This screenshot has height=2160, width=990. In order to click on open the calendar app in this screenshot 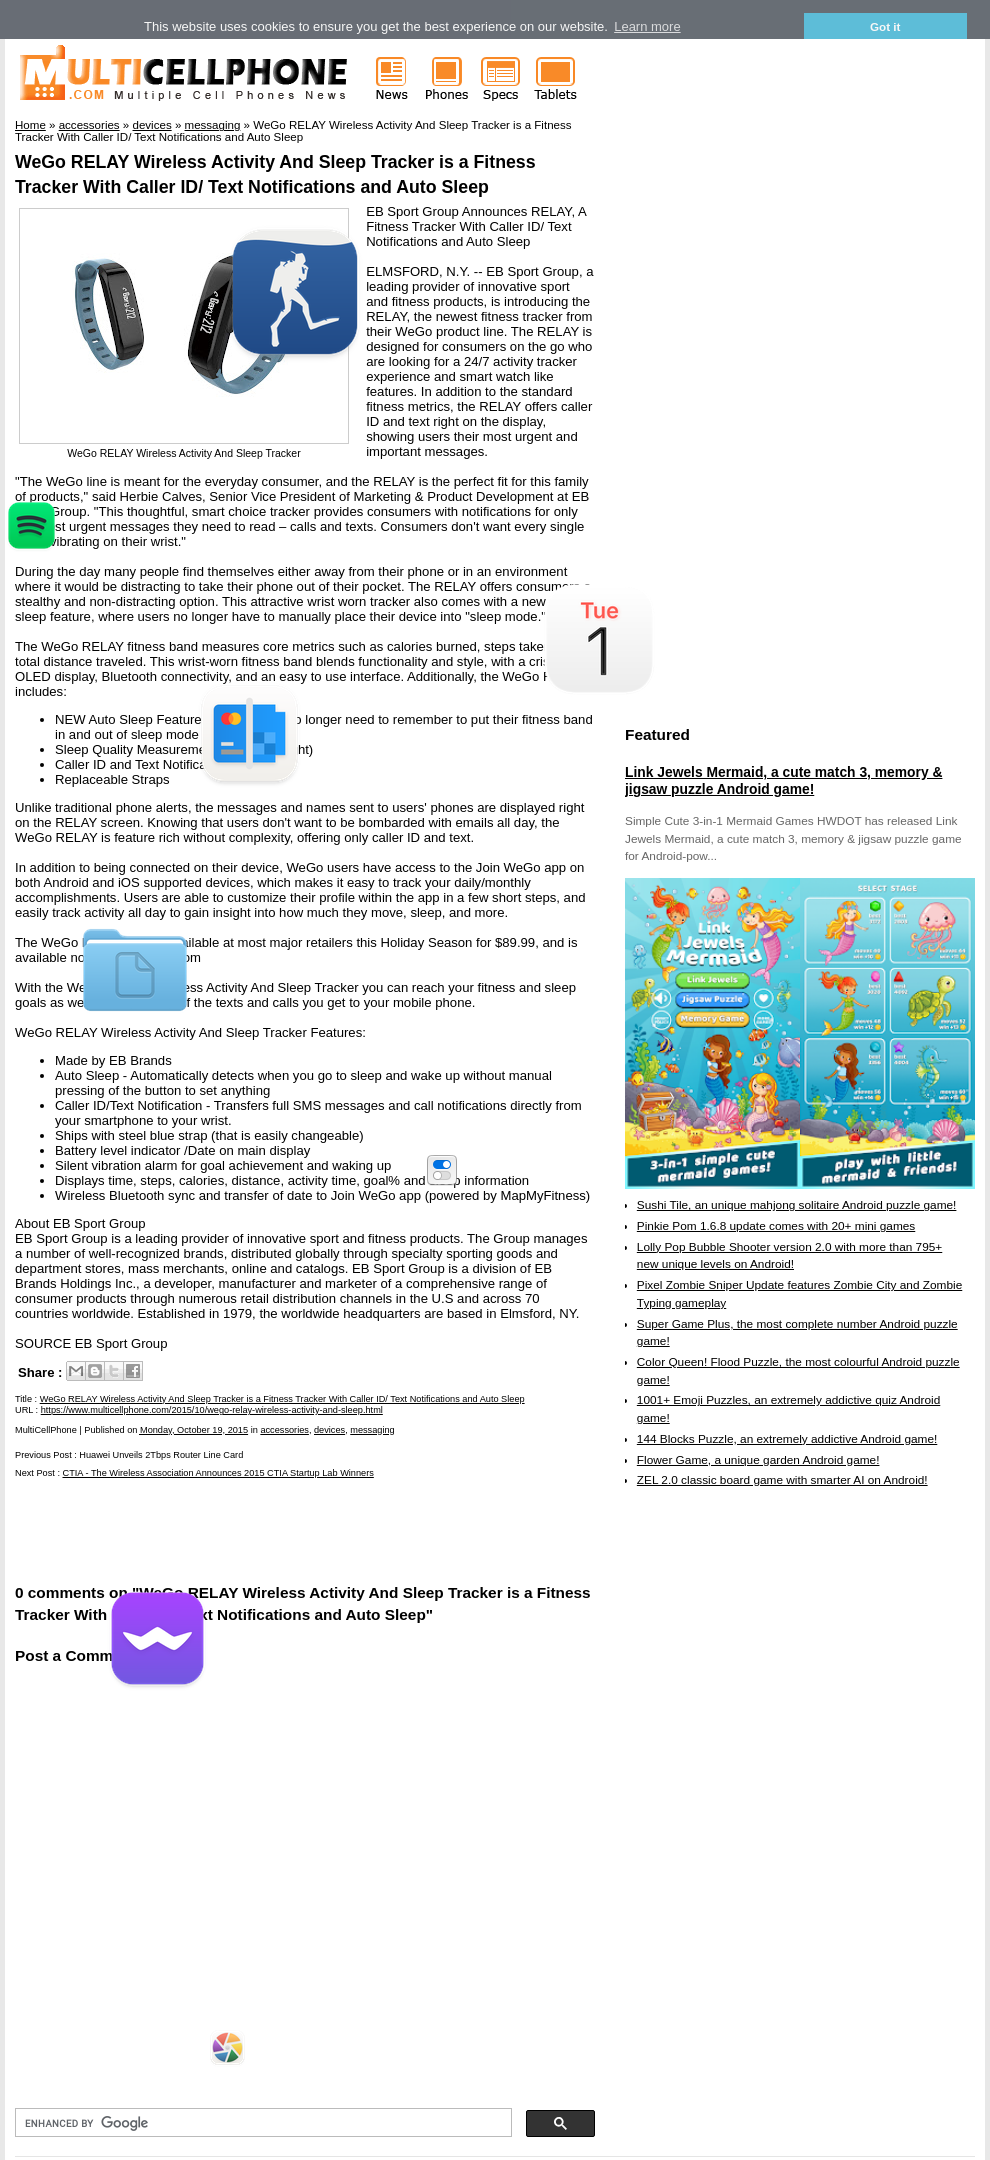, I will do `click(599, 639)`.